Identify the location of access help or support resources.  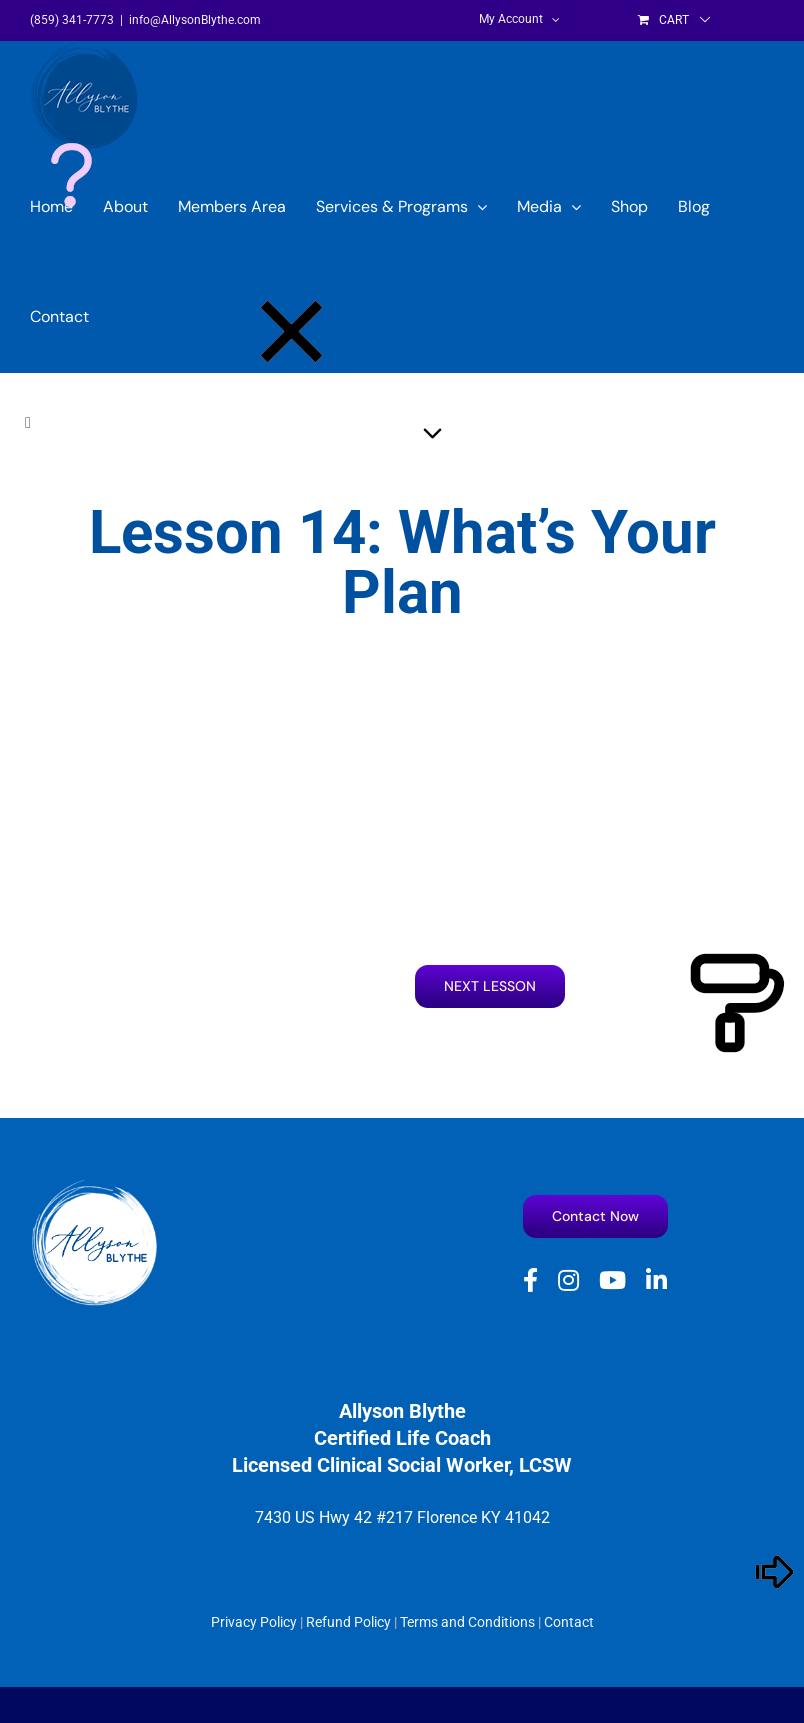
(71, 176).